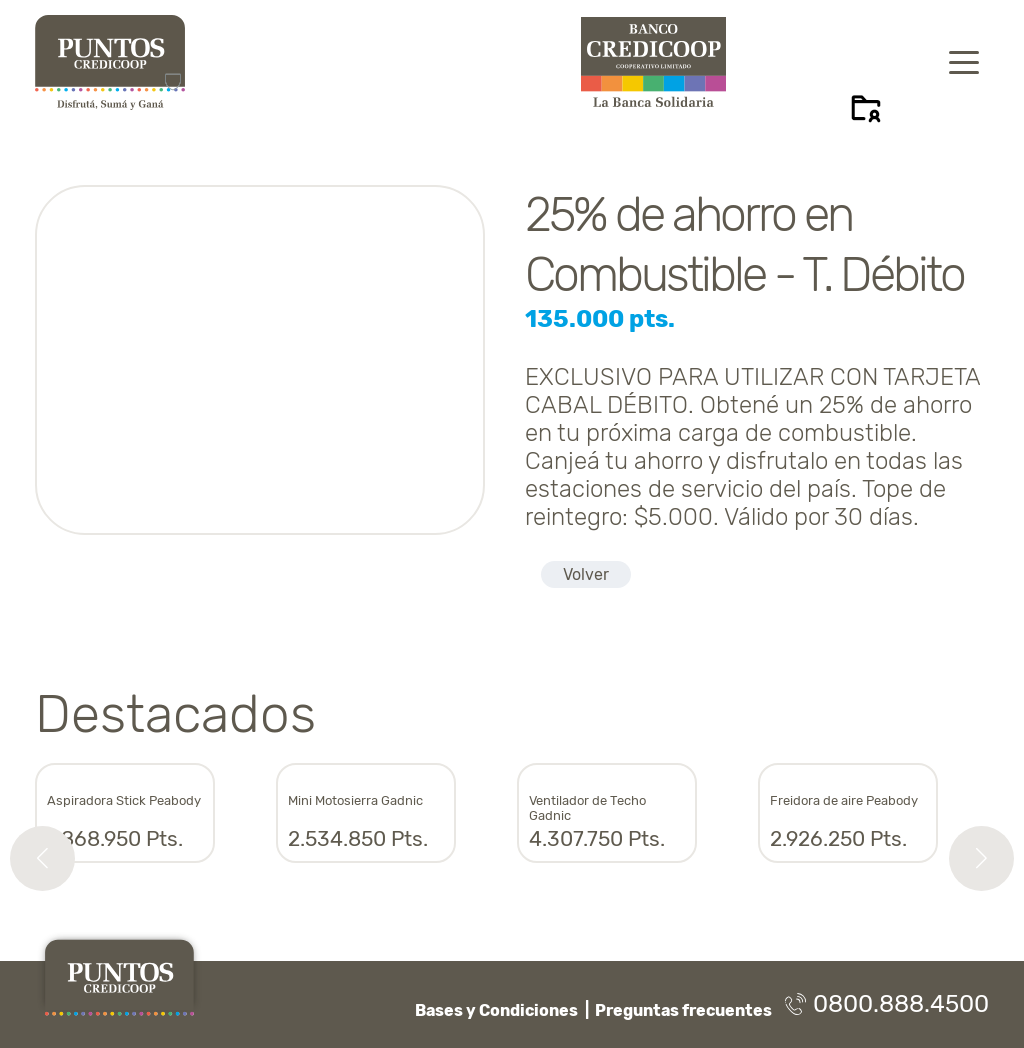  What do you see at coordinates (866, 108) in the screenshot?
I see `access user files or personal folder` at bounding box center [866, 108].